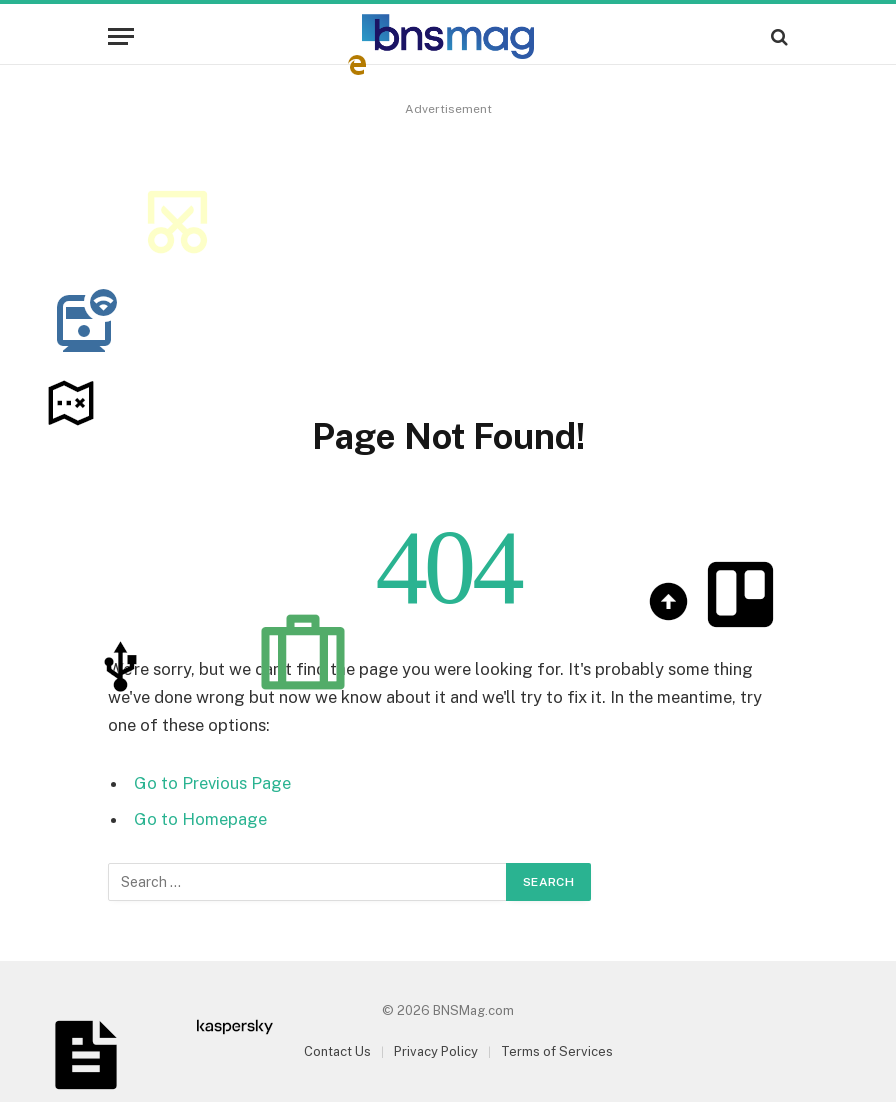  Describe the element at coordinates (86, 1055) in the screenshot. I see `view document details` at that location.